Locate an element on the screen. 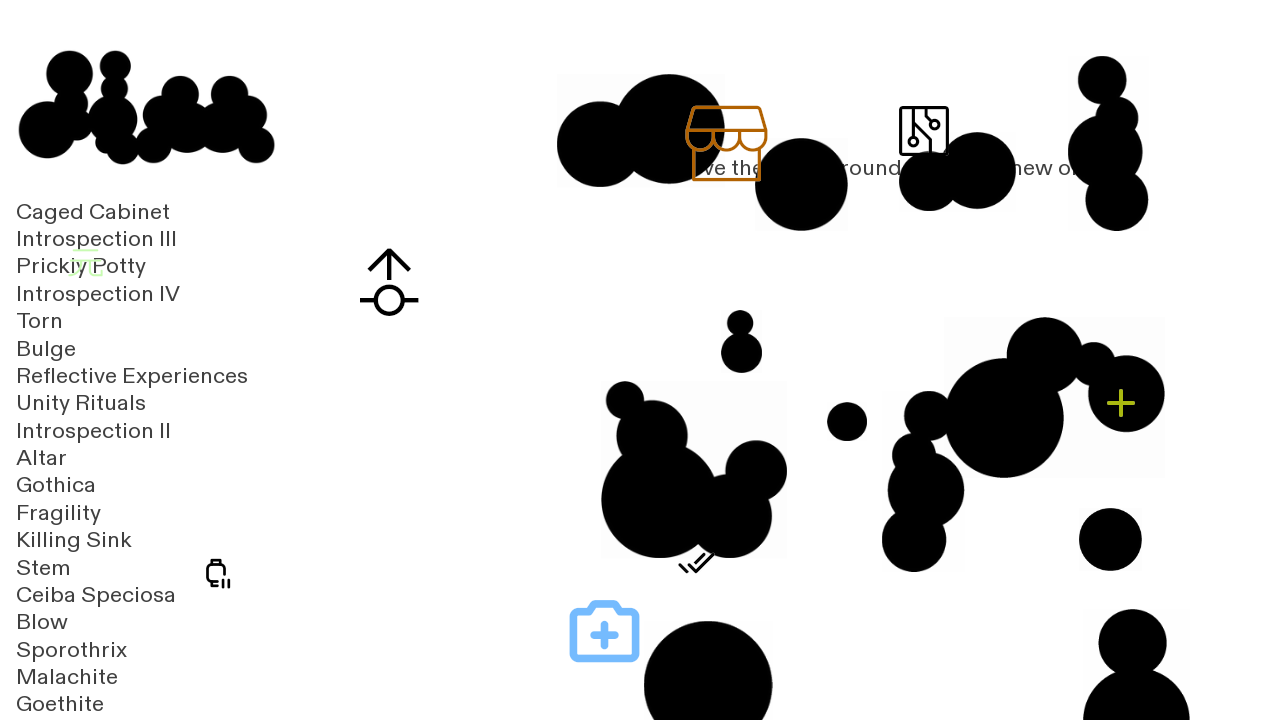 This screenshot has height=720, width=1280. access the marketplace or shop is located at coordinates (726, 143).